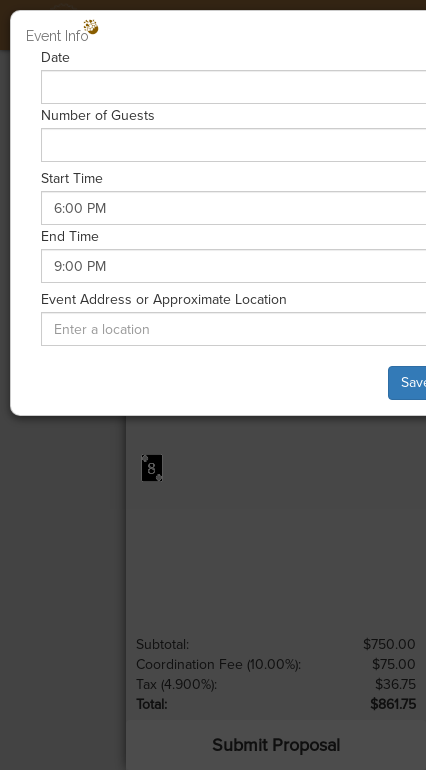 The height and width of the screenshot is (770, 426). I want to click on indicates a destructible object or breakable item, so click(91, 27).